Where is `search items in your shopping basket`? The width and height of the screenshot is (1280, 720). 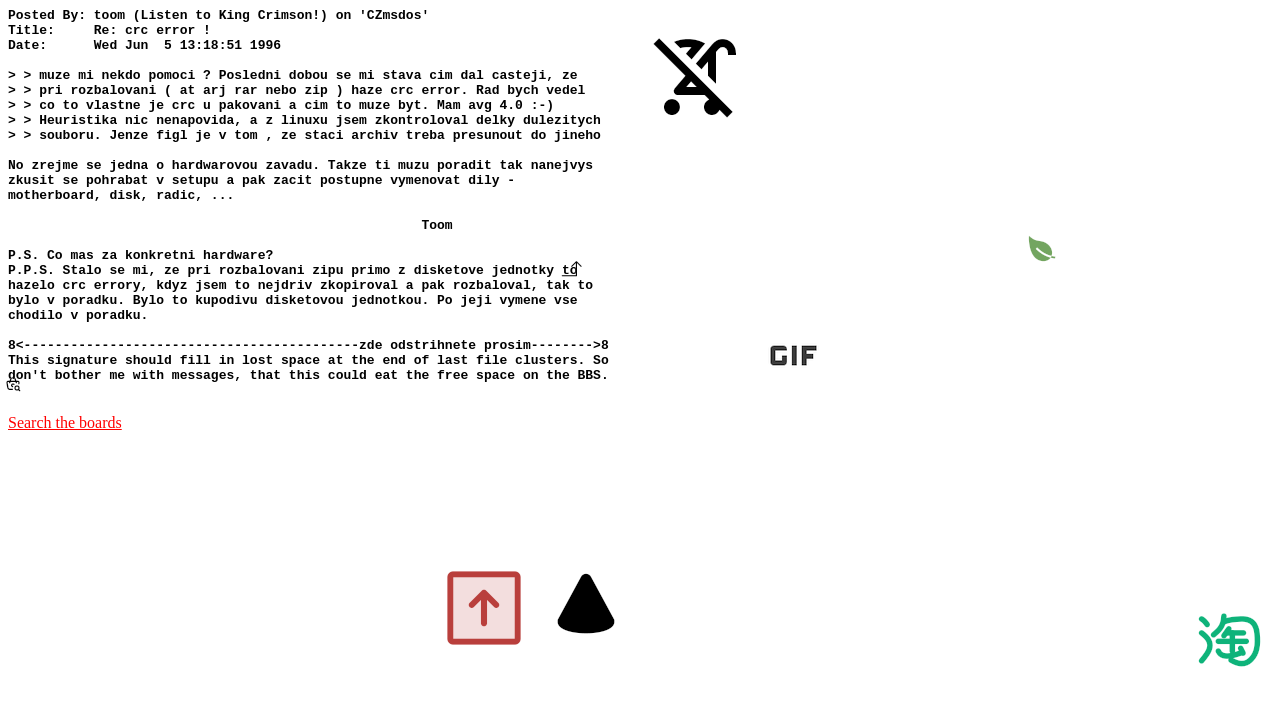
search items in your shopping basket is located at coordinates (13, 384).